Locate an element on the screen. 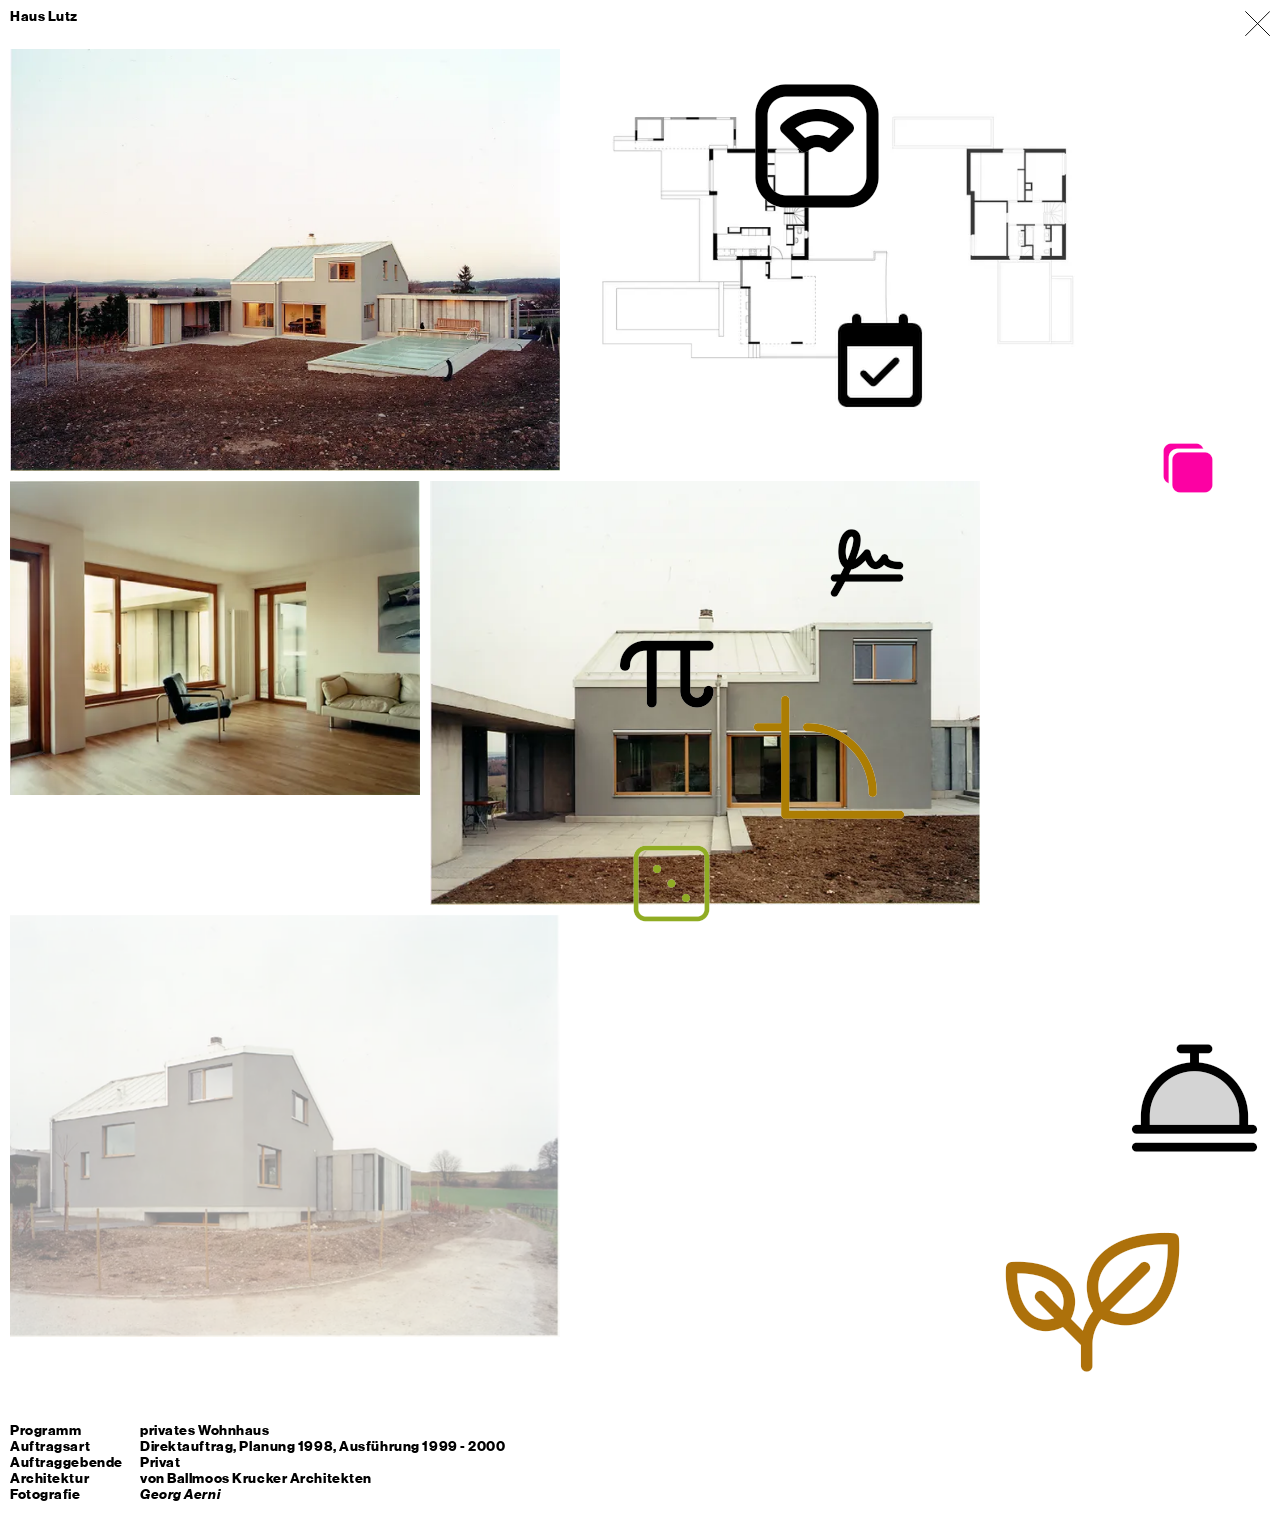 The width and height of the screenshot is (1280, 1529). request assistance or service is located at coordinates (1194, 1102).